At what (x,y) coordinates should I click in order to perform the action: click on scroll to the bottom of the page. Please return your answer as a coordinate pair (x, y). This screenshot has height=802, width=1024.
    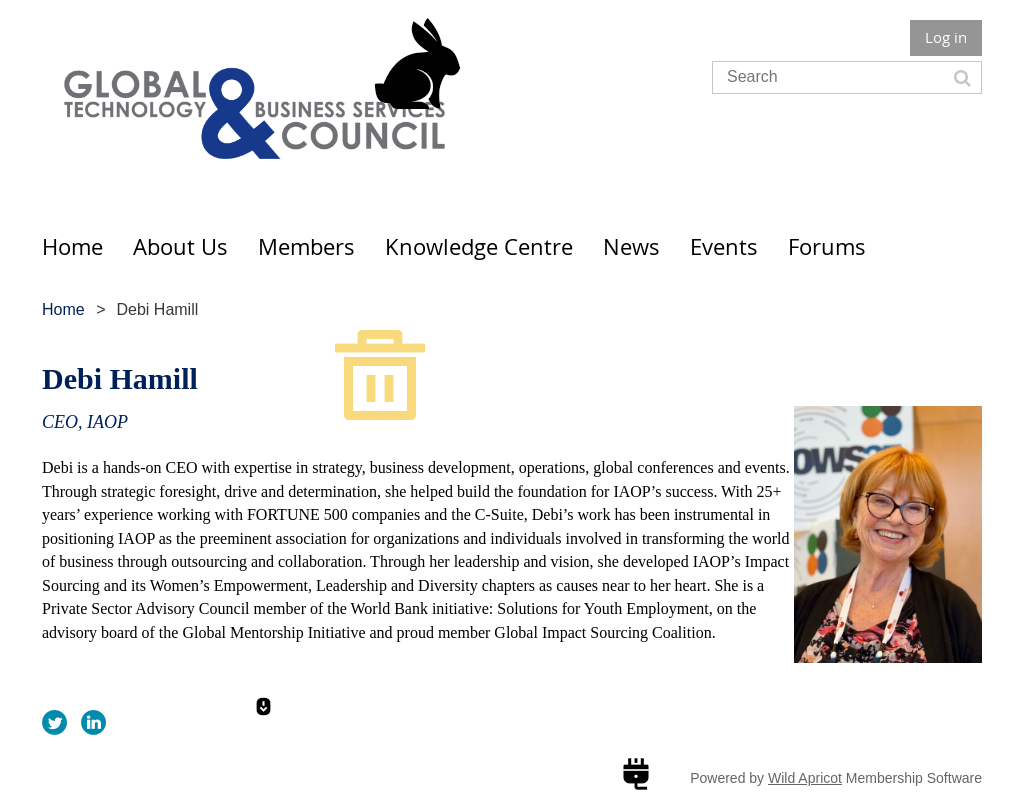
    Looking at the image, I should click on (263, 706).